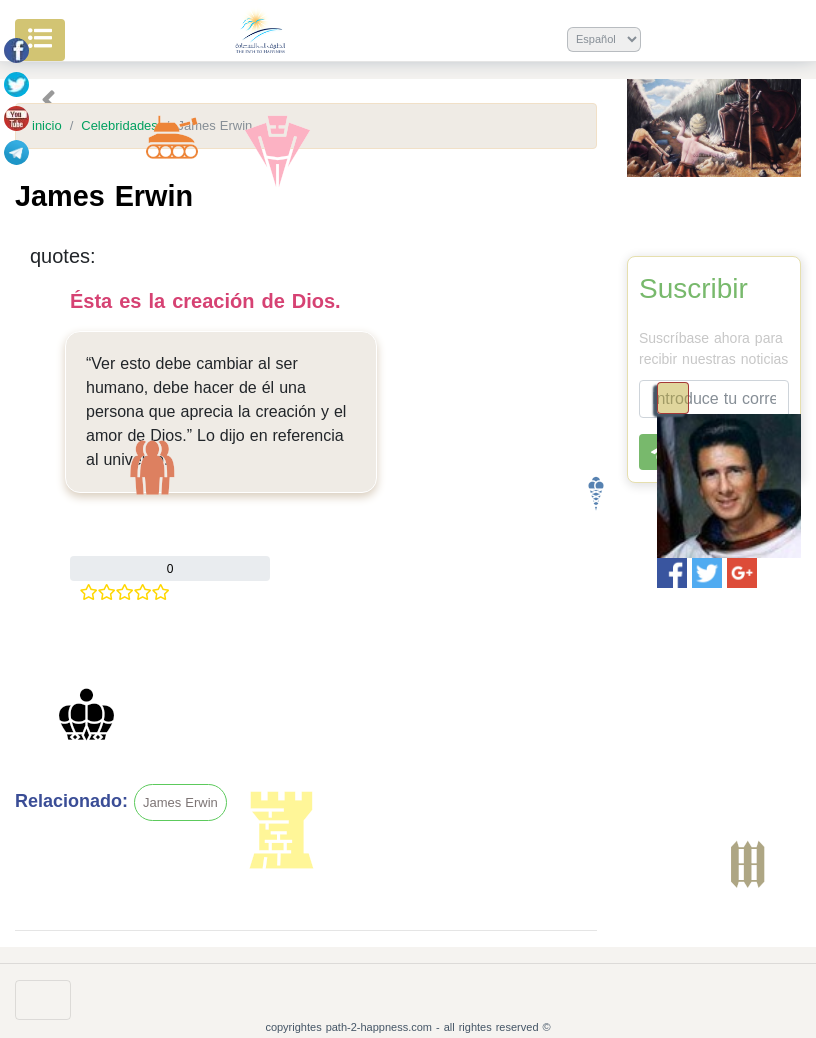 The height and width of the screenshot is (1038, 816). Describe the element at coordinates (172, 139) in the screenshot. I see `select tank unit in strategy game` at that location.